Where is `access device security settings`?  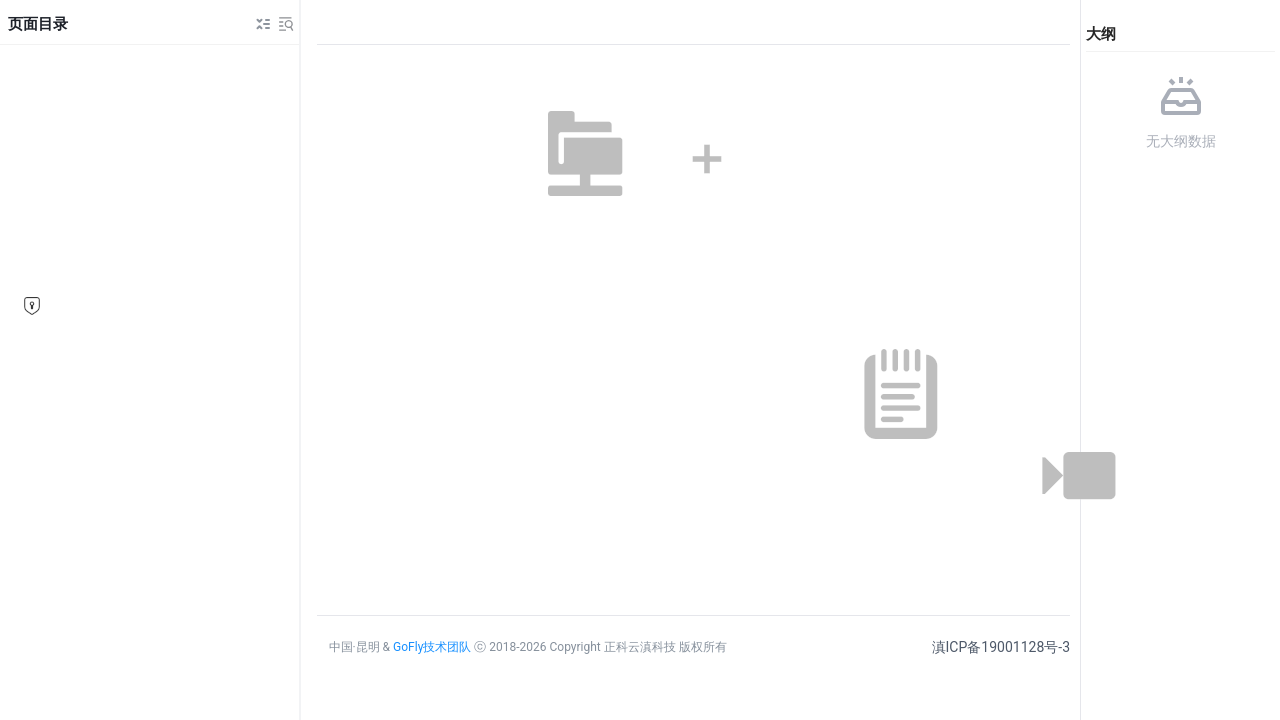
access device security settings is located at coordinates (32, 306).